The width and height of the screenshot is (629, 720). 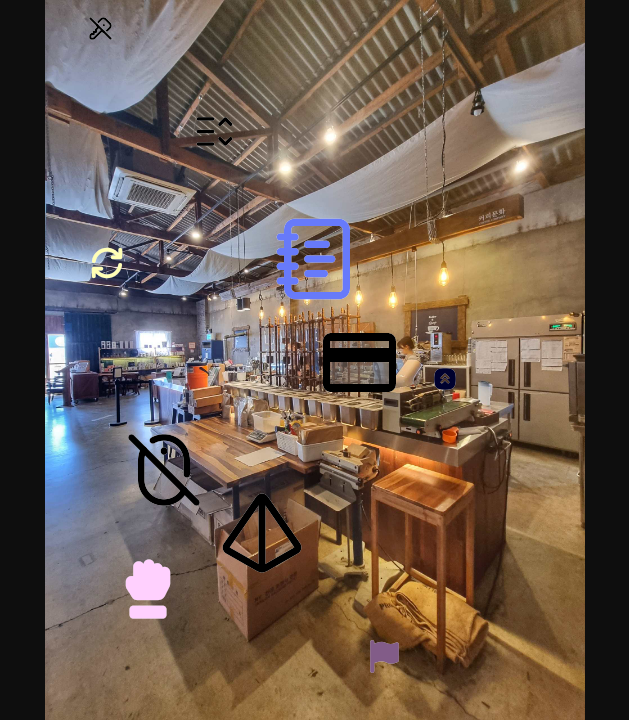 What do you see at coordinates (148, 589) in the screenshot?
I see `indicates a fist bump or greeting gesture` at bounding box center [148, 589].